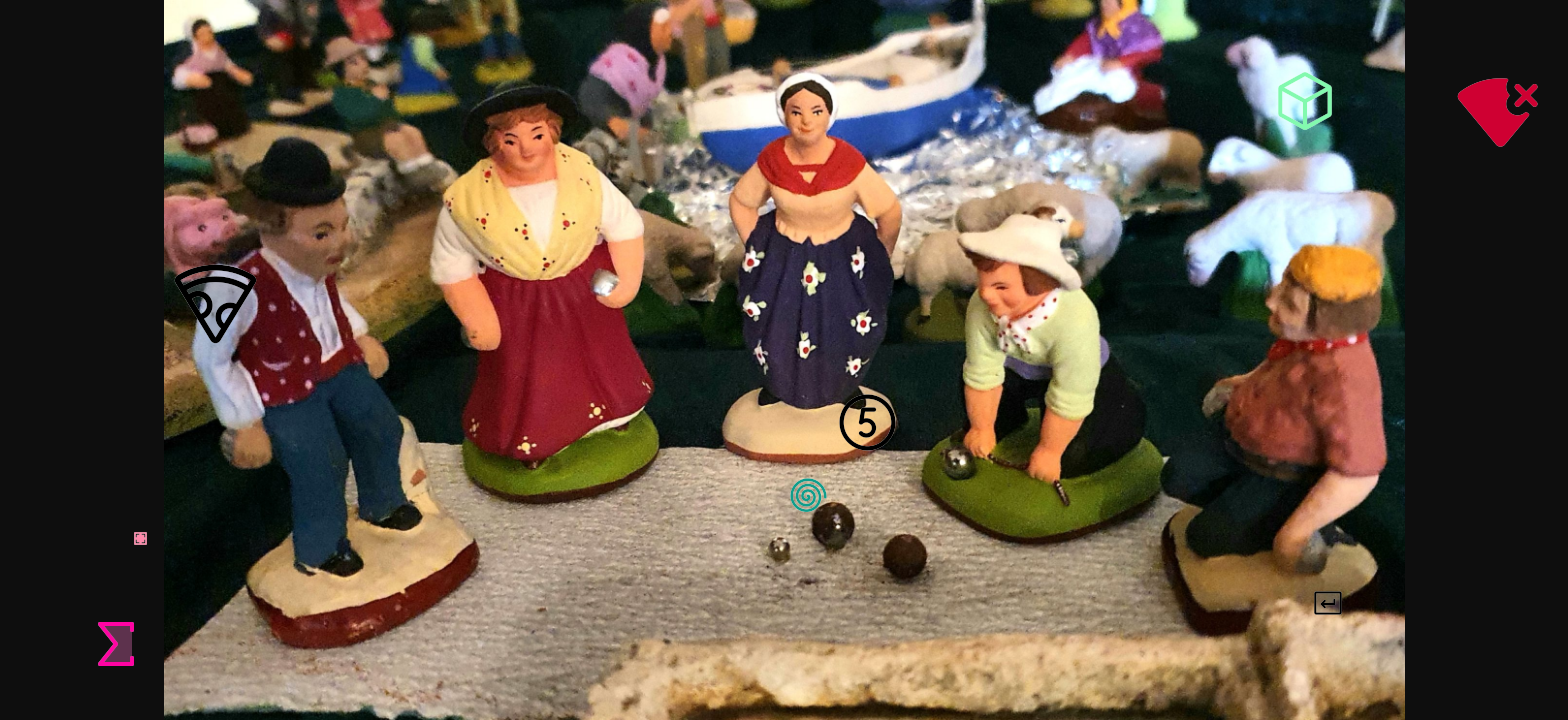 This screenshot has height=720, width=1568. What do you see at coordinates (116, 644) in the screenshot?
I see `calculate sum or total` at bounding box center [116, 644].